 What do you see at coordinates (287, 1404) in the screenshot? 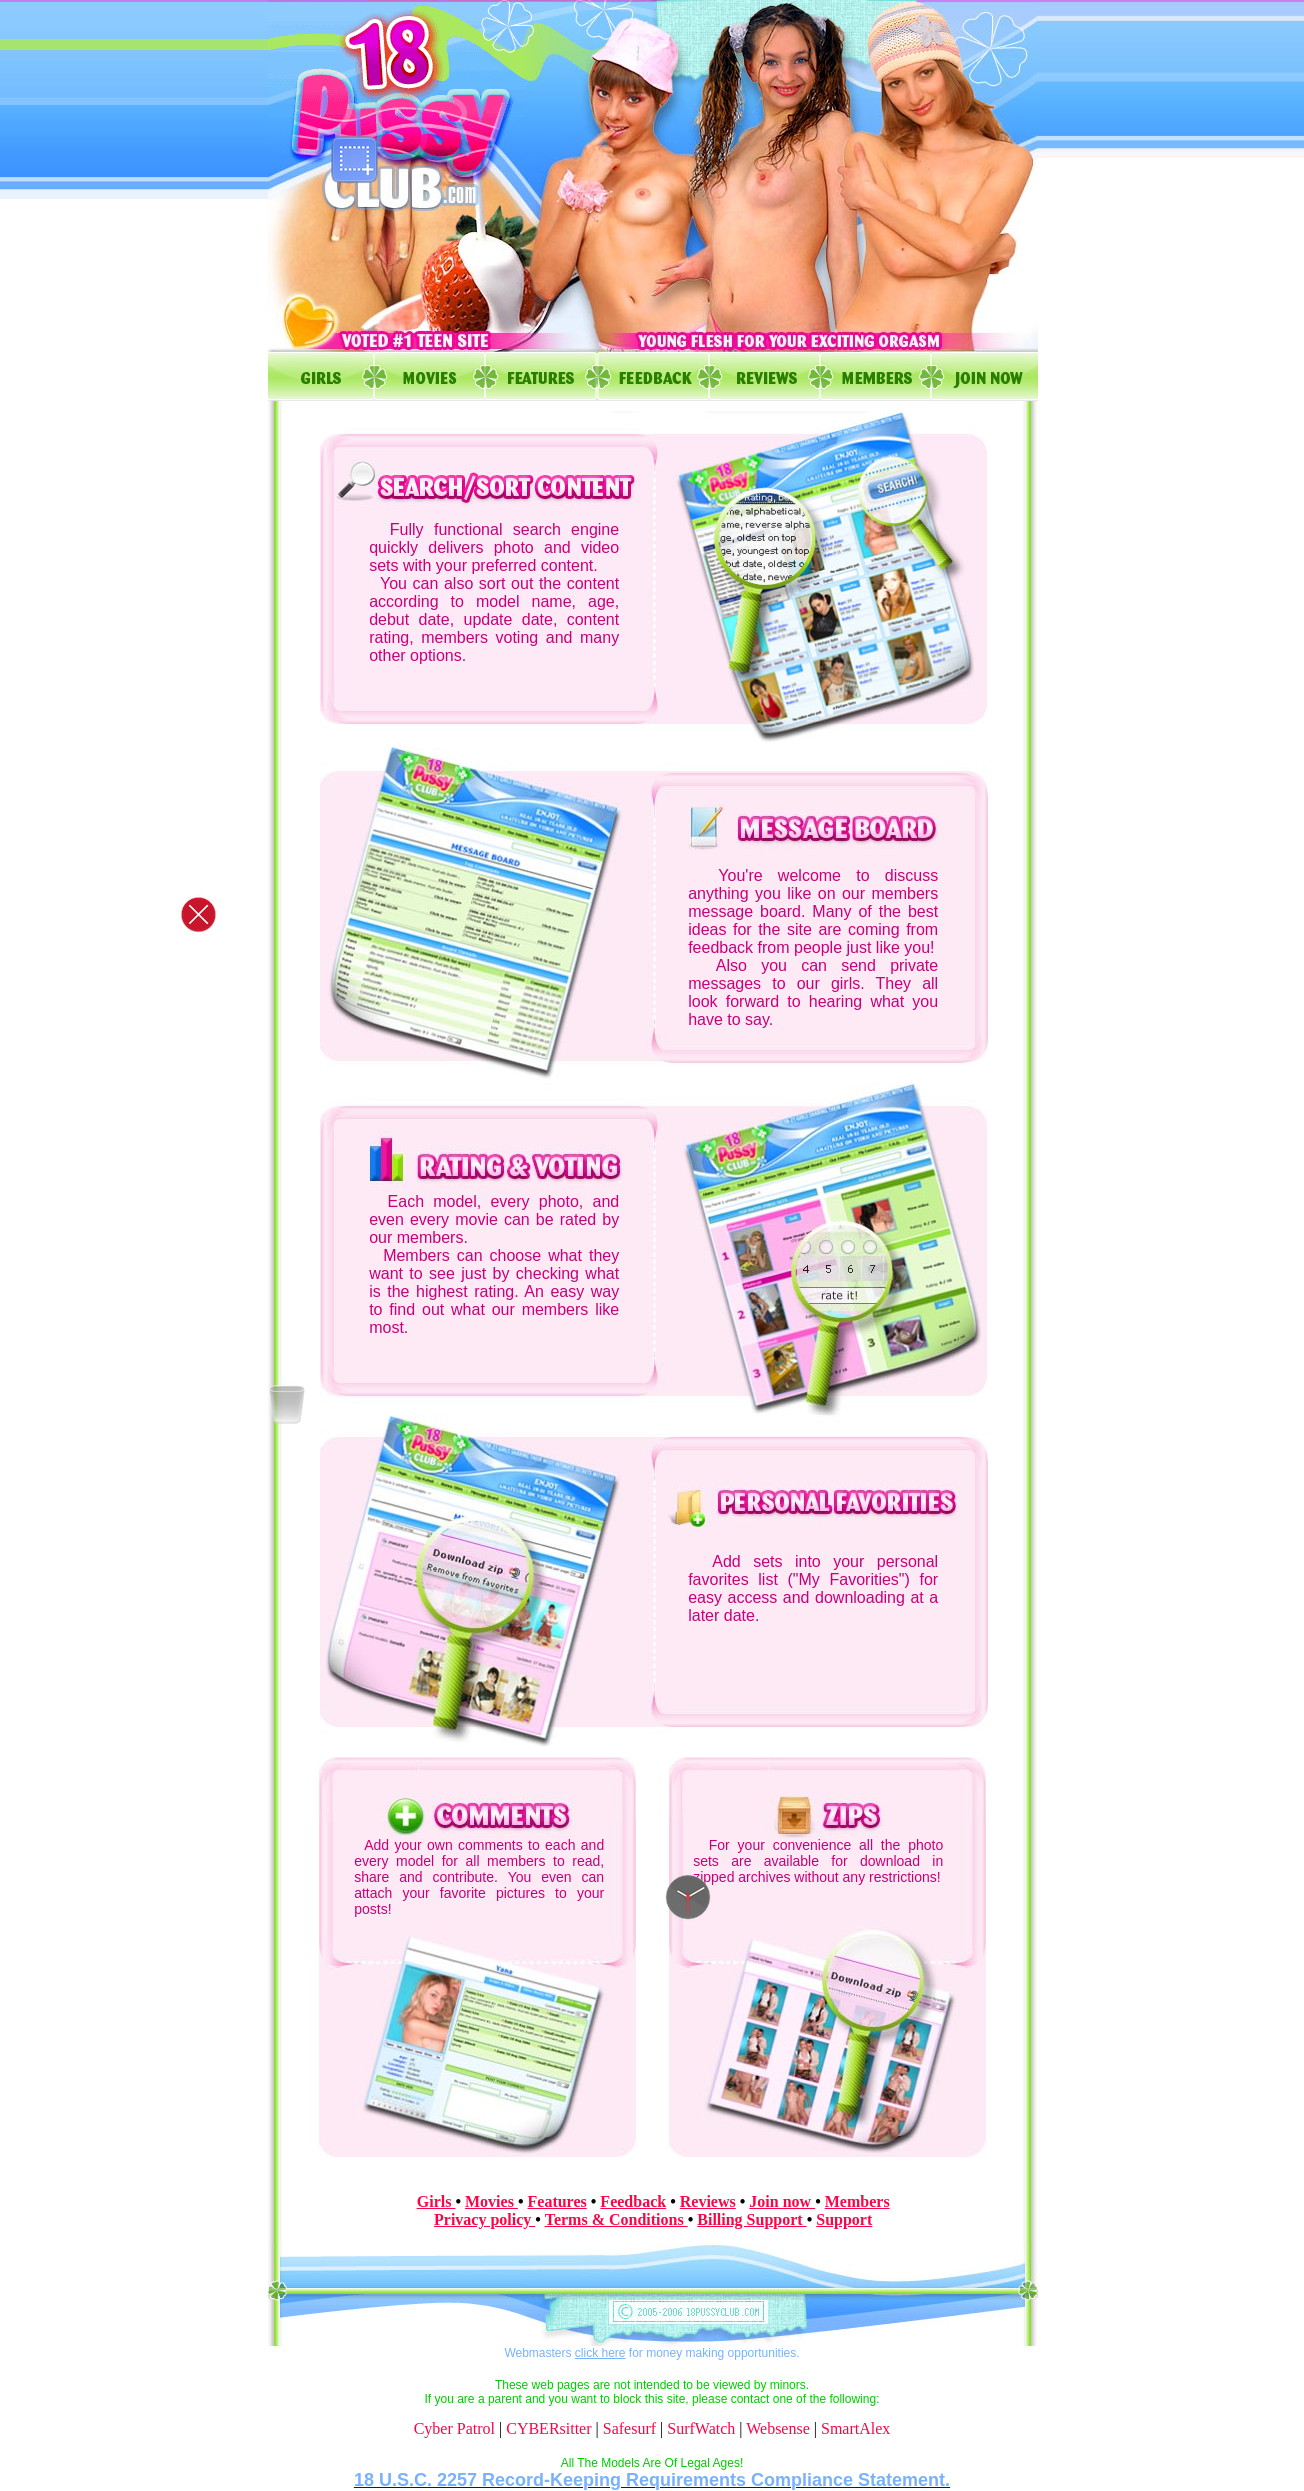
I see `open the trash to view deleted items` at bounding box center [287, 1404].